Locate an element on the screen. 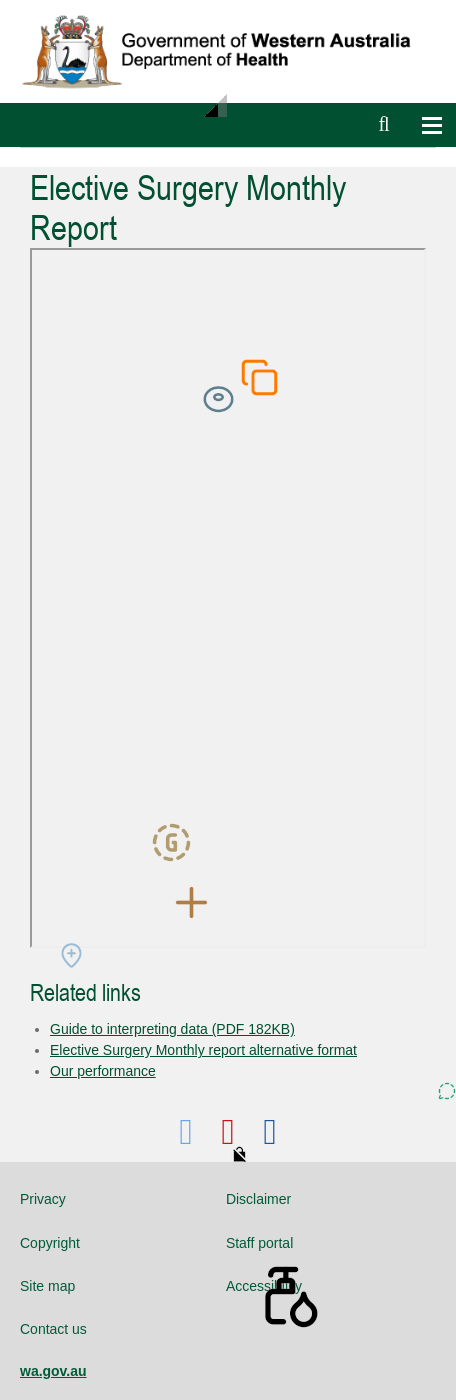 This screenshot has width=456, height=1400. indicates weak cellular signal strength (2 bars) is located at coordinates (215, 105).